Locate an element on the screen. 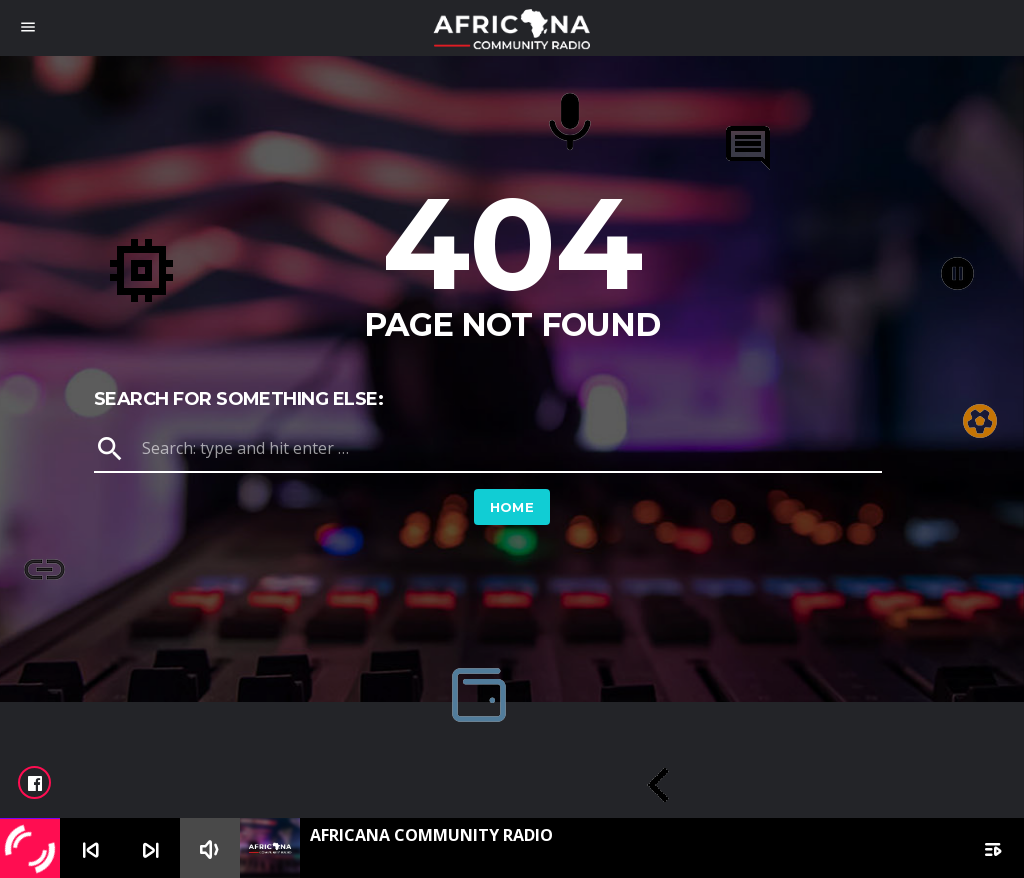 This screenshot has height=878, width=1024. access your wallet or payment methods is located at coordinates (479, 695).